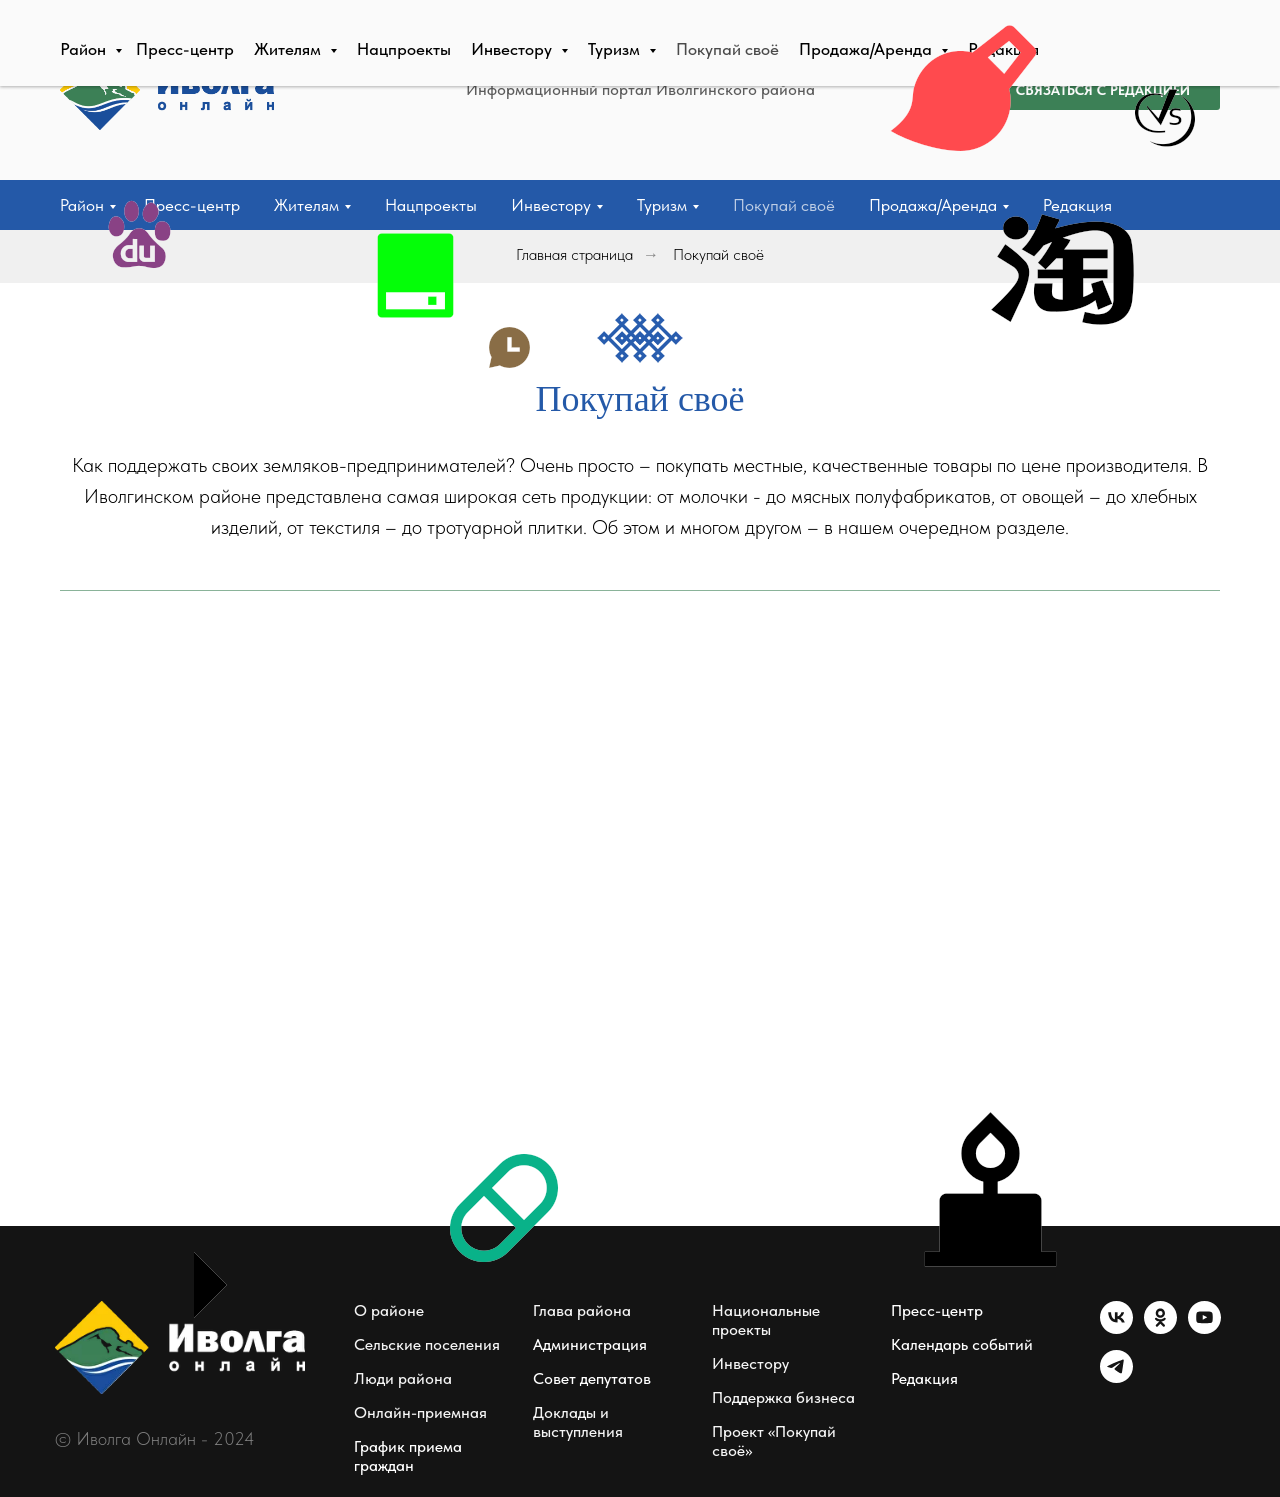  What do you see at coordinates (415, 275) in the screenshot?
I see `access storage or hard drive settings` at bounding box center [415, 275].